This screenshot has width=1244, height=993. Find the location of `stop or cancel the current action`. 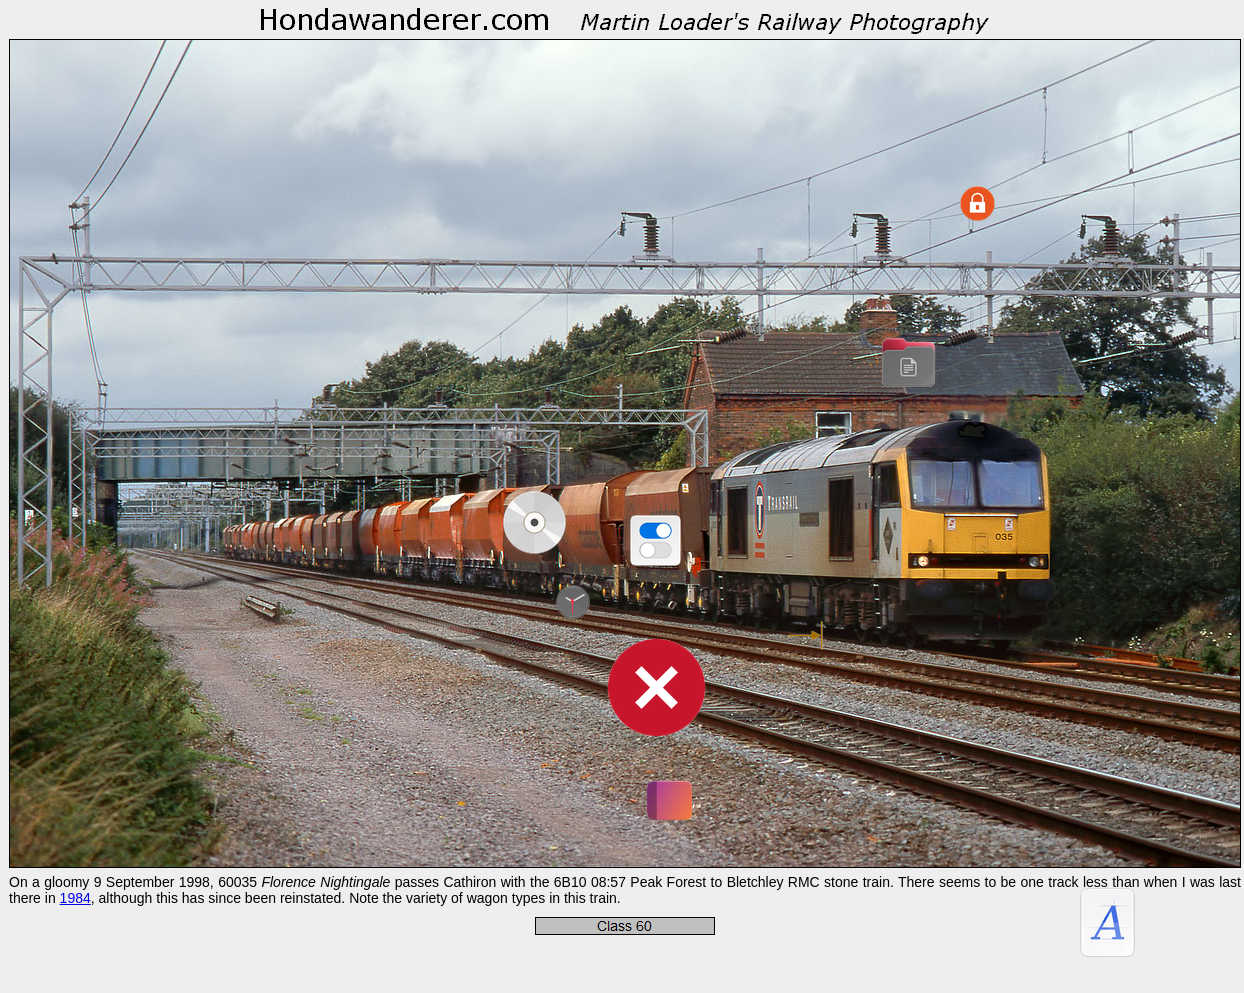

stop or cancel the current action is located at coordinates (656, 687).